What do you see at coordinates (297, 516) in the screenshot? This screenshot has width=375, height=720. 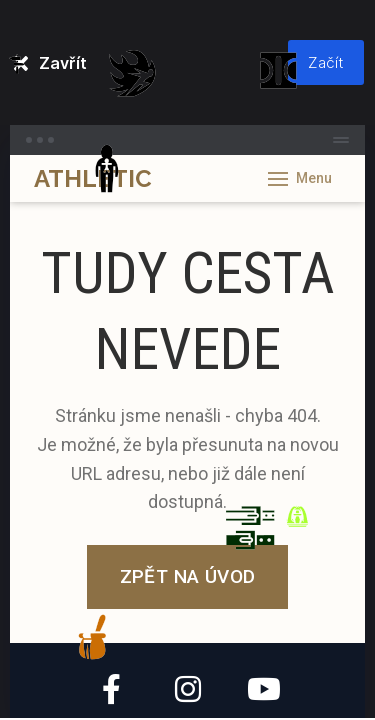 I see `locate nearby water fountains or drinking water` at bounding box center [297, 516].